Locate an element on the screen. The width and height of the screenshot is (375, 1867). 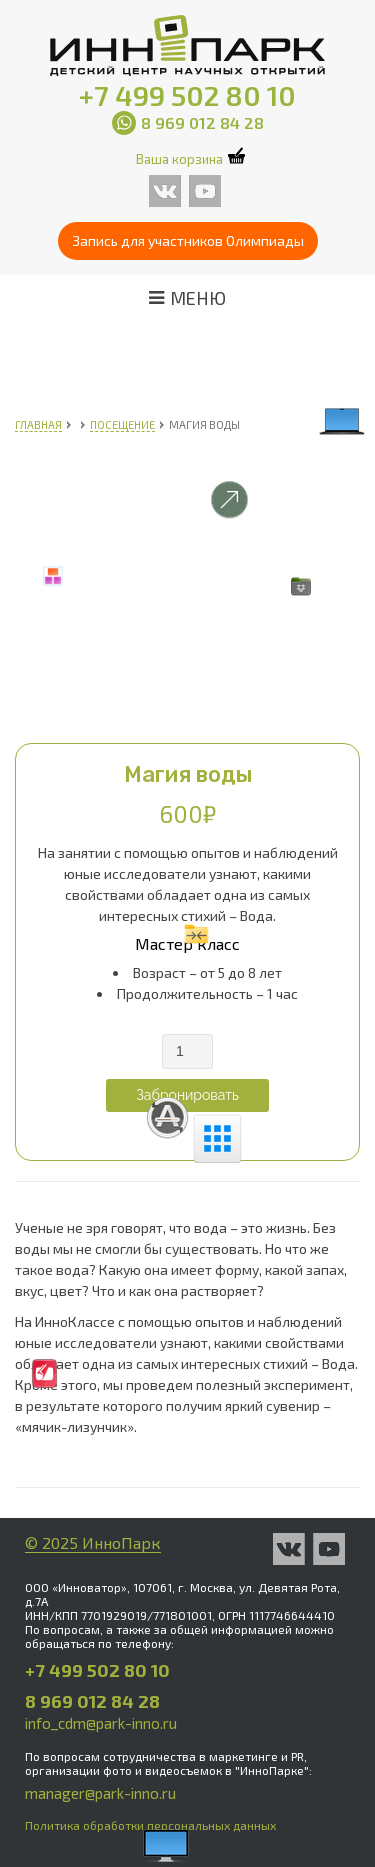
connect to an external display is located at coordinates (166, 1841).